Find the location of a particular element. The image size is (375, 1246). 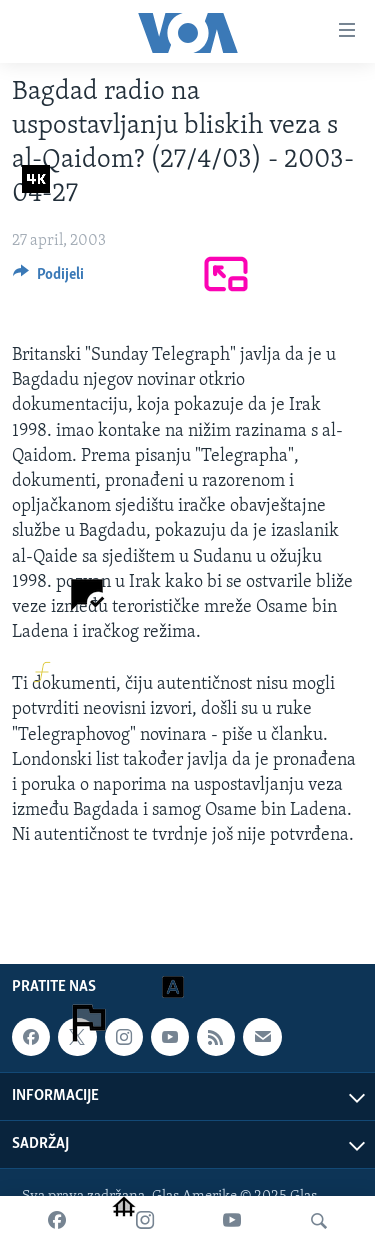

view property foundation details is located at coordinates (124, 1207).